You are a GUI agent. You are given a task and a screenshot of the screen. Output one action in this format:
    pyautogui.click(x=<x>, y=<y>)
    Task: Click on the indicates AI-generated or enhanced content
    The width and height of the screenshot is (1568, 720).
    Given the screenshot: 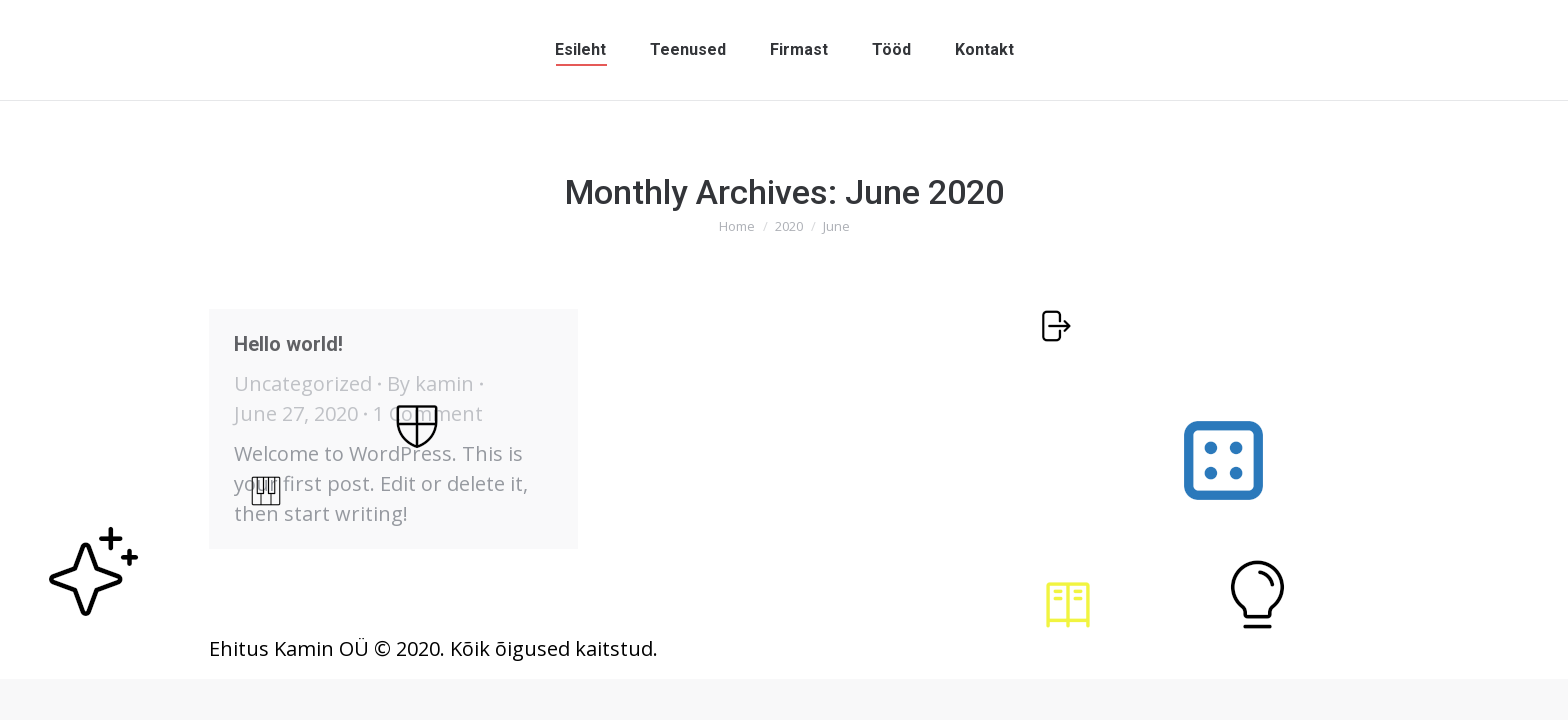 What is the action you would take?
    pyautogui.click(x=92, y=573)
    